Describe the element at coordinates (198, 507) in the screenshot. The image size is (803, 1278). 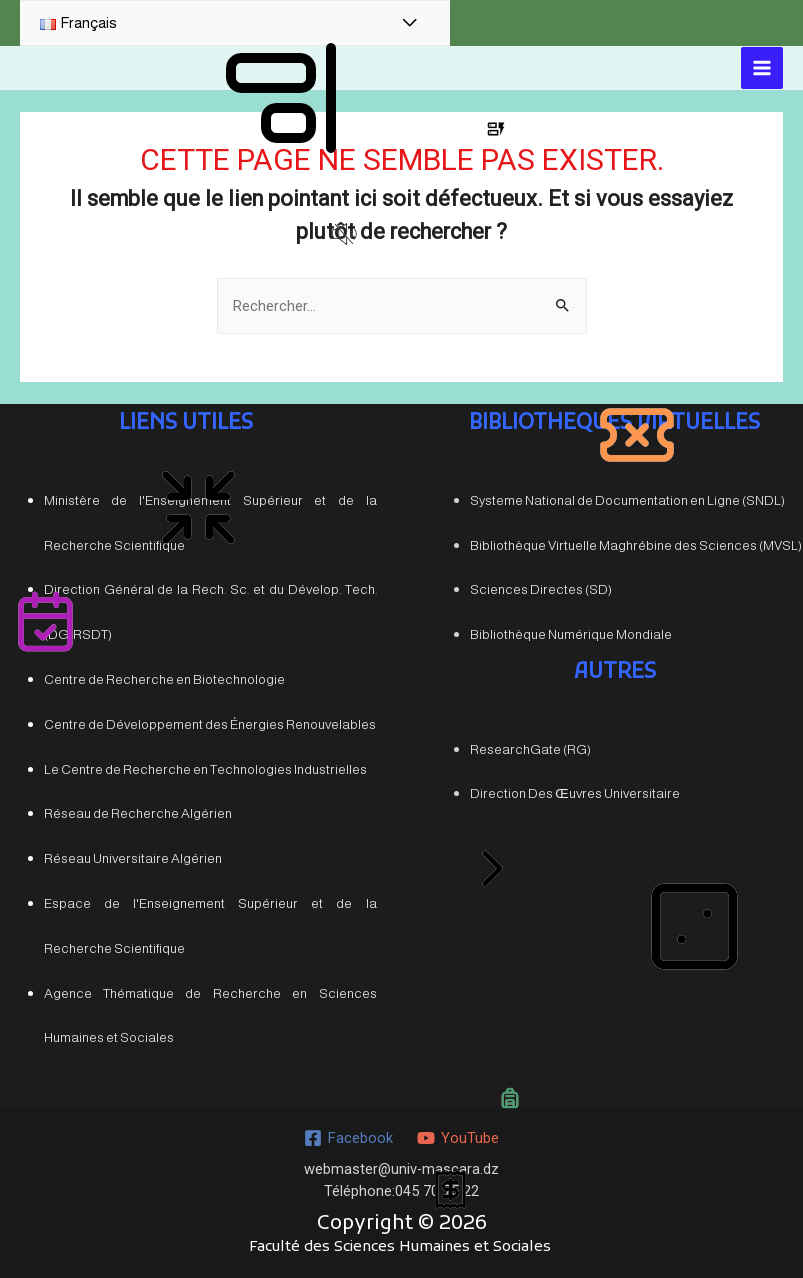
I see `minimize or reduce window size` at that location.